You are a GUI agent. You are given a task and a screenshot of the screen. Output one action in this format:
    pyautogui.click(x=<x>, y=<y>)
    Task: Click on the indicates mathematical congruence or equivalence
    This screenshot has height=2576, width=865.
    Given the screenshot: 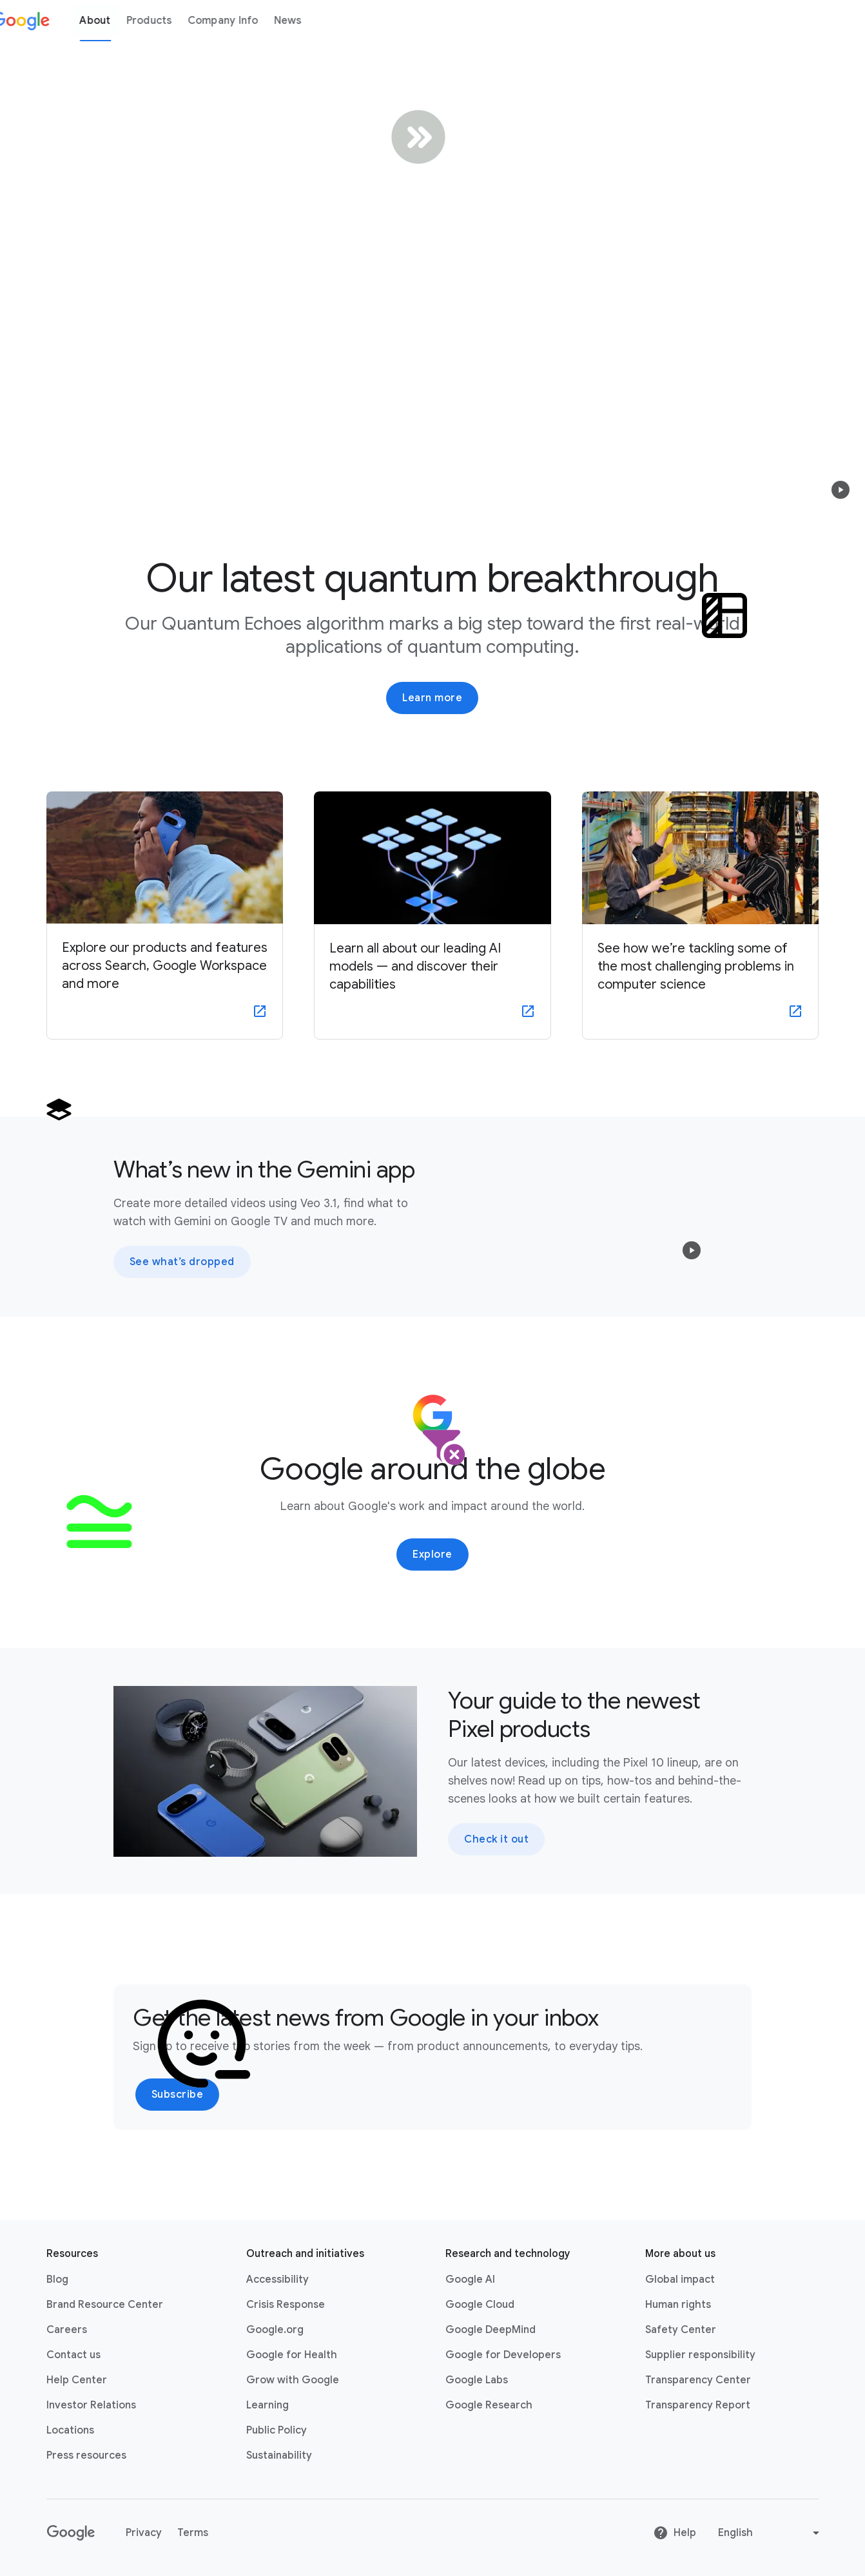 What is the action you would take?
    pyautogui.click(x=99, y=1524)
    